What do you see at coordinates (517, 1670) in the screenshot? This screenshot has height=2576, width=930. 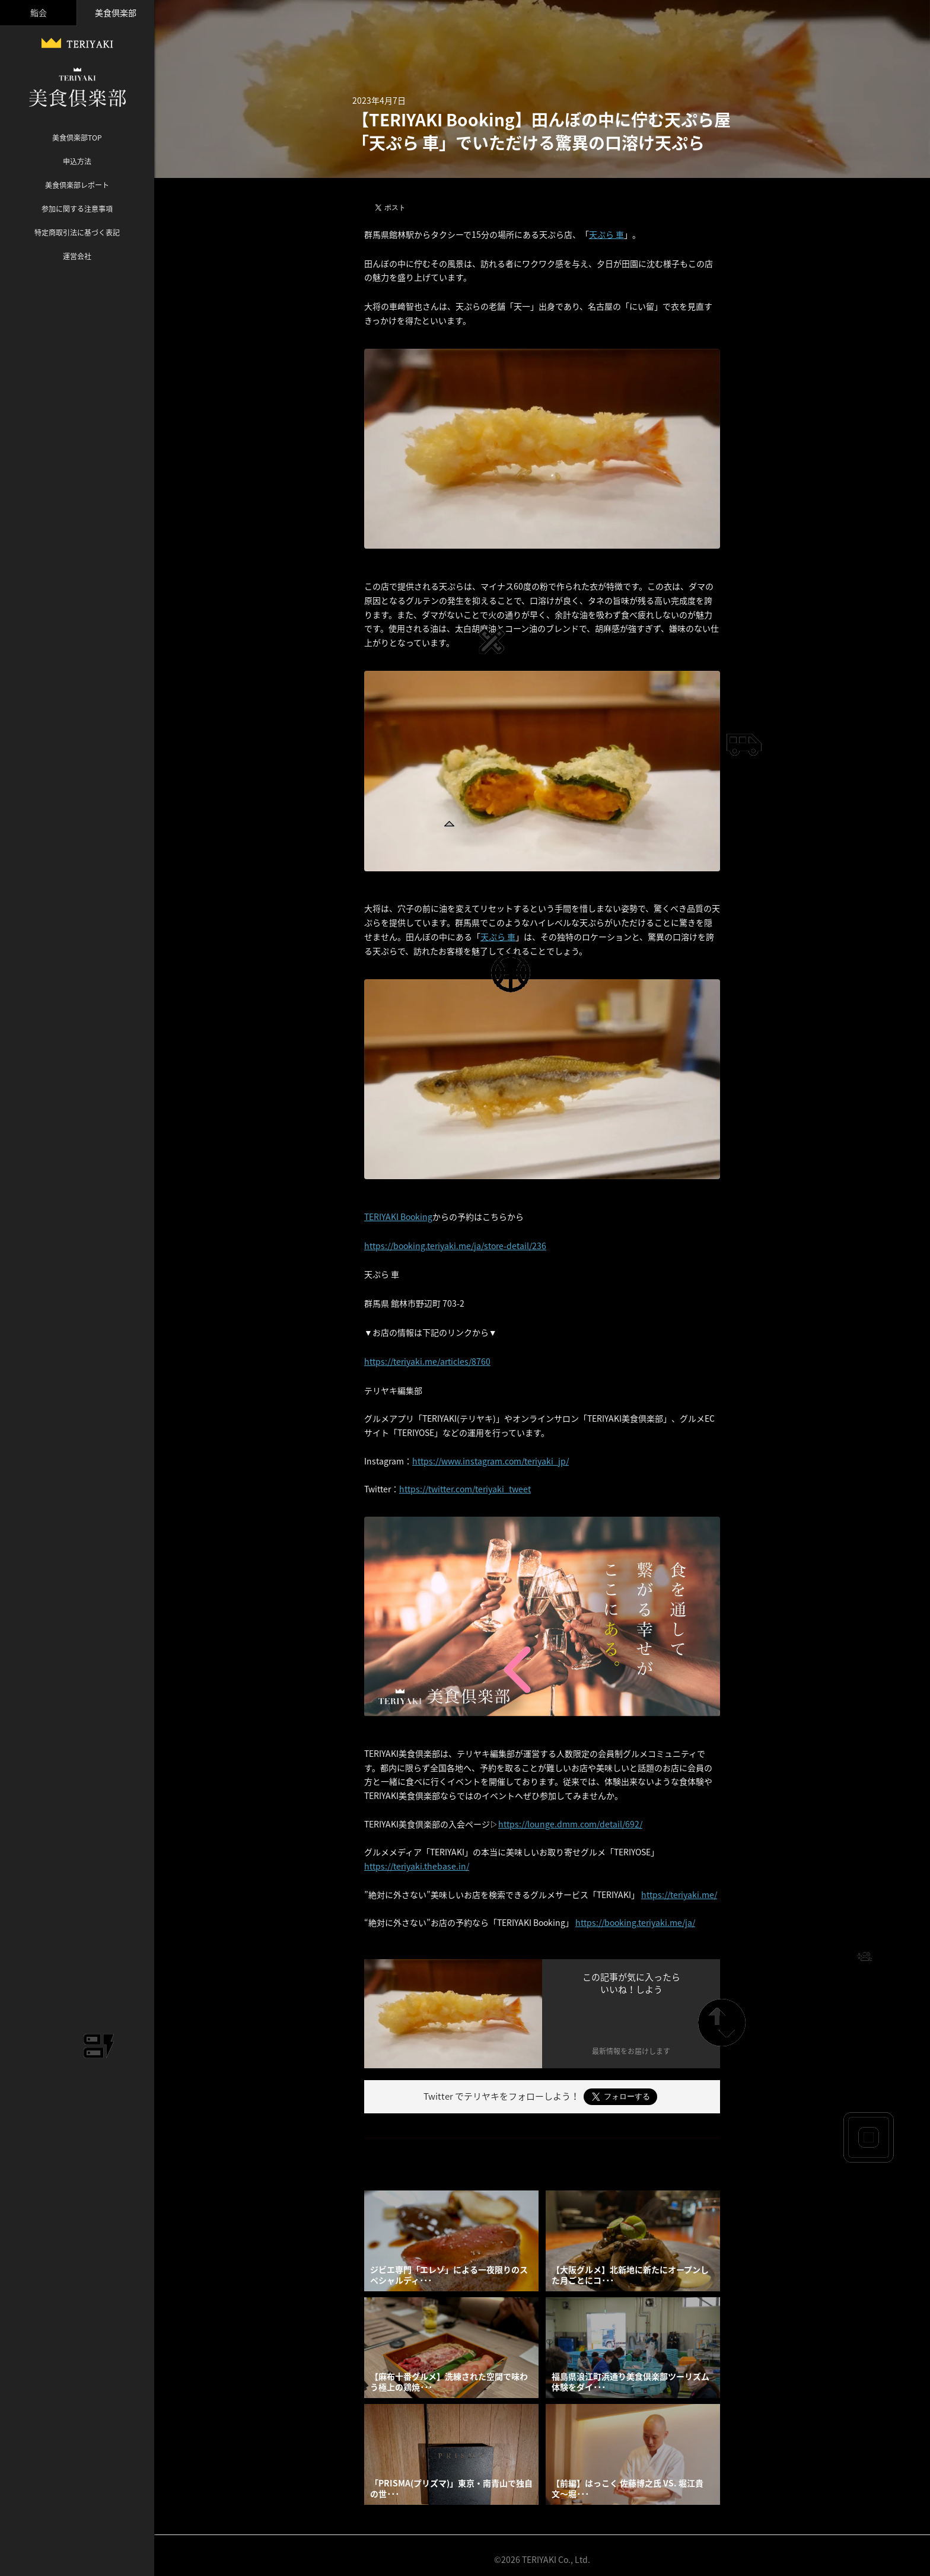 I see `go back to the previous screen` at bounding box center [517, 1670].